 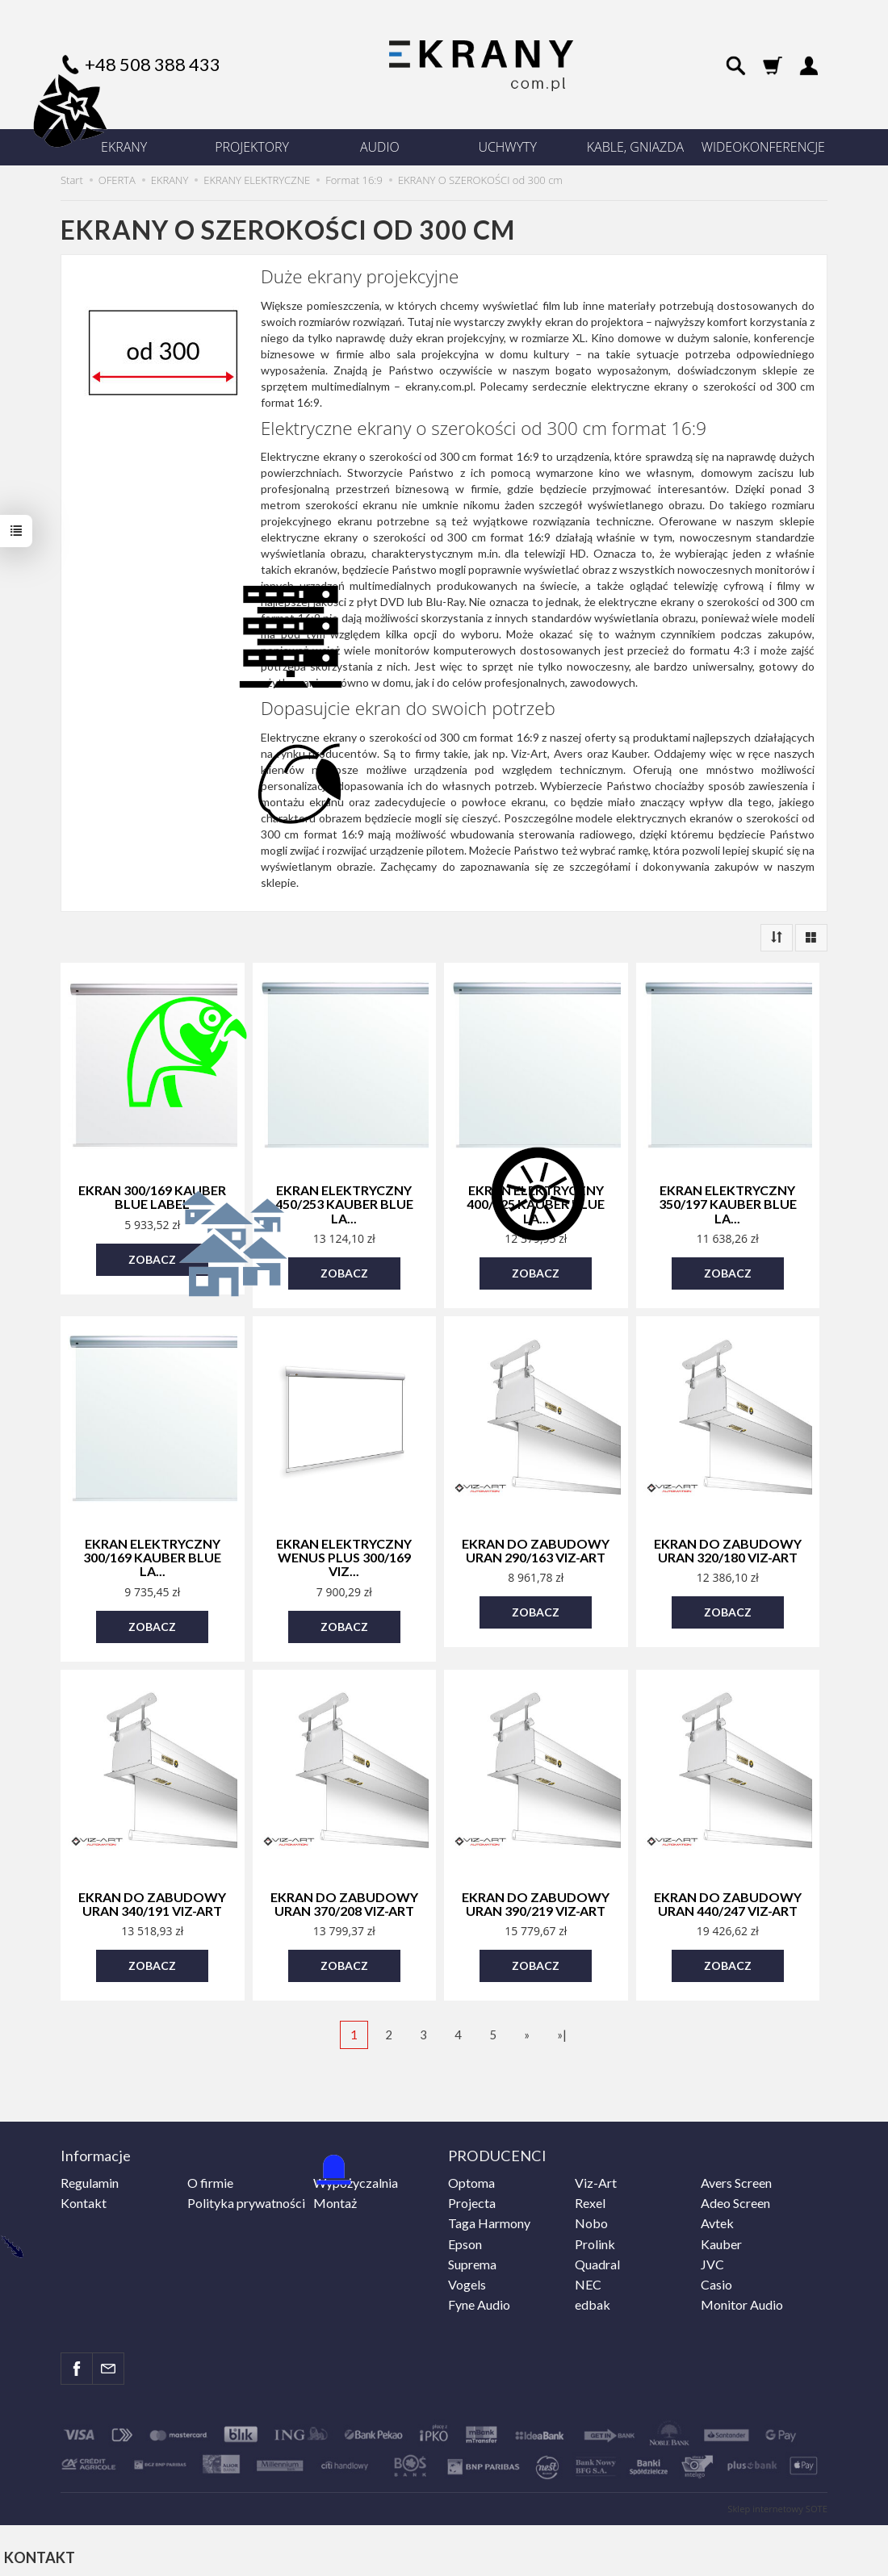 What do you see at coordinates (538, 1194) in the screenshot?
I see `select a wheel or cart component in a game` at bounding box center [538, 1194].